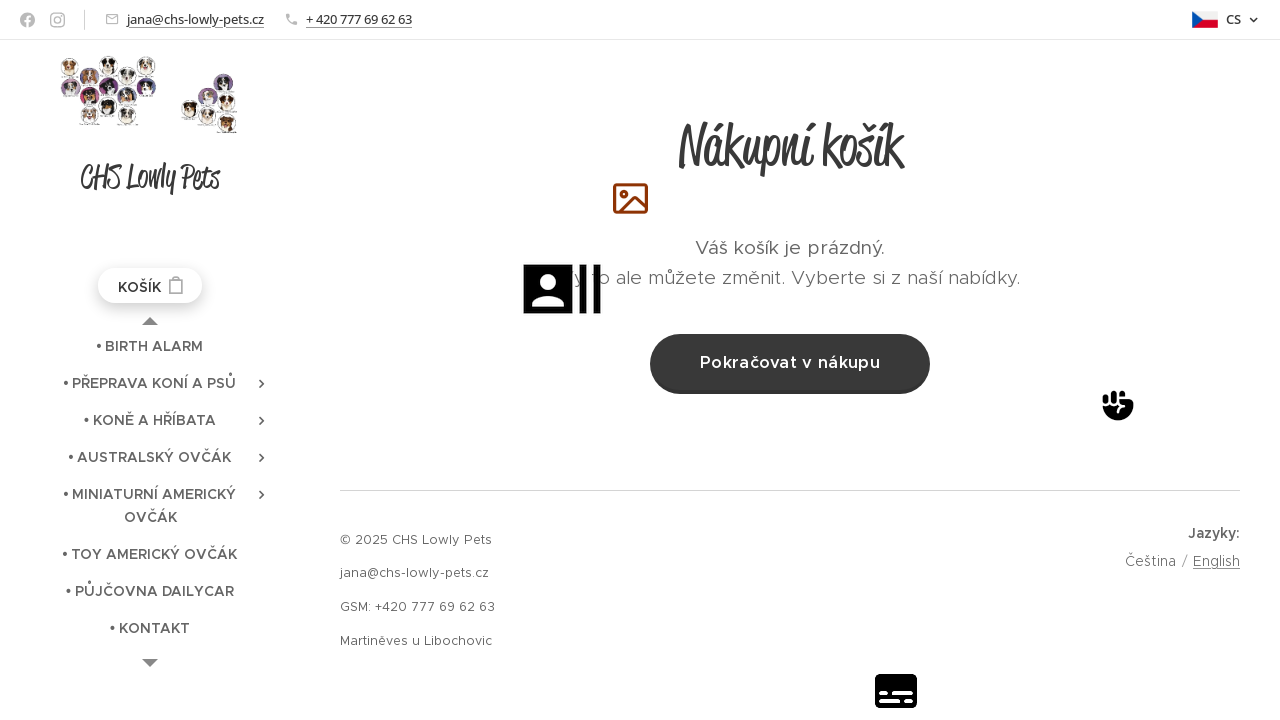 This screenshot has width=1280, height=720. What do you see at coordinates (1118, 405) in the screenshot?
I see `indicates solidarity or support action` at bounding box center [1118, 405].